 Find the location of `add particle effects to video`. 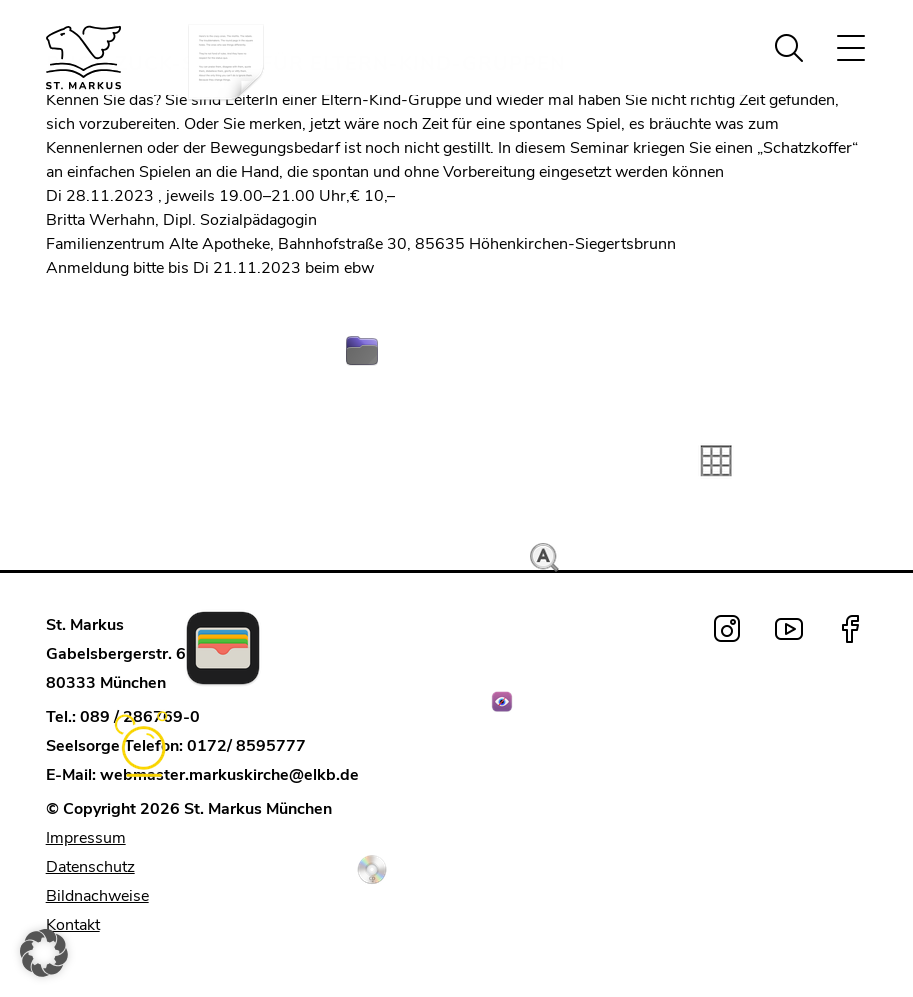

add particle effects to video is located at coordinates (144, 744).